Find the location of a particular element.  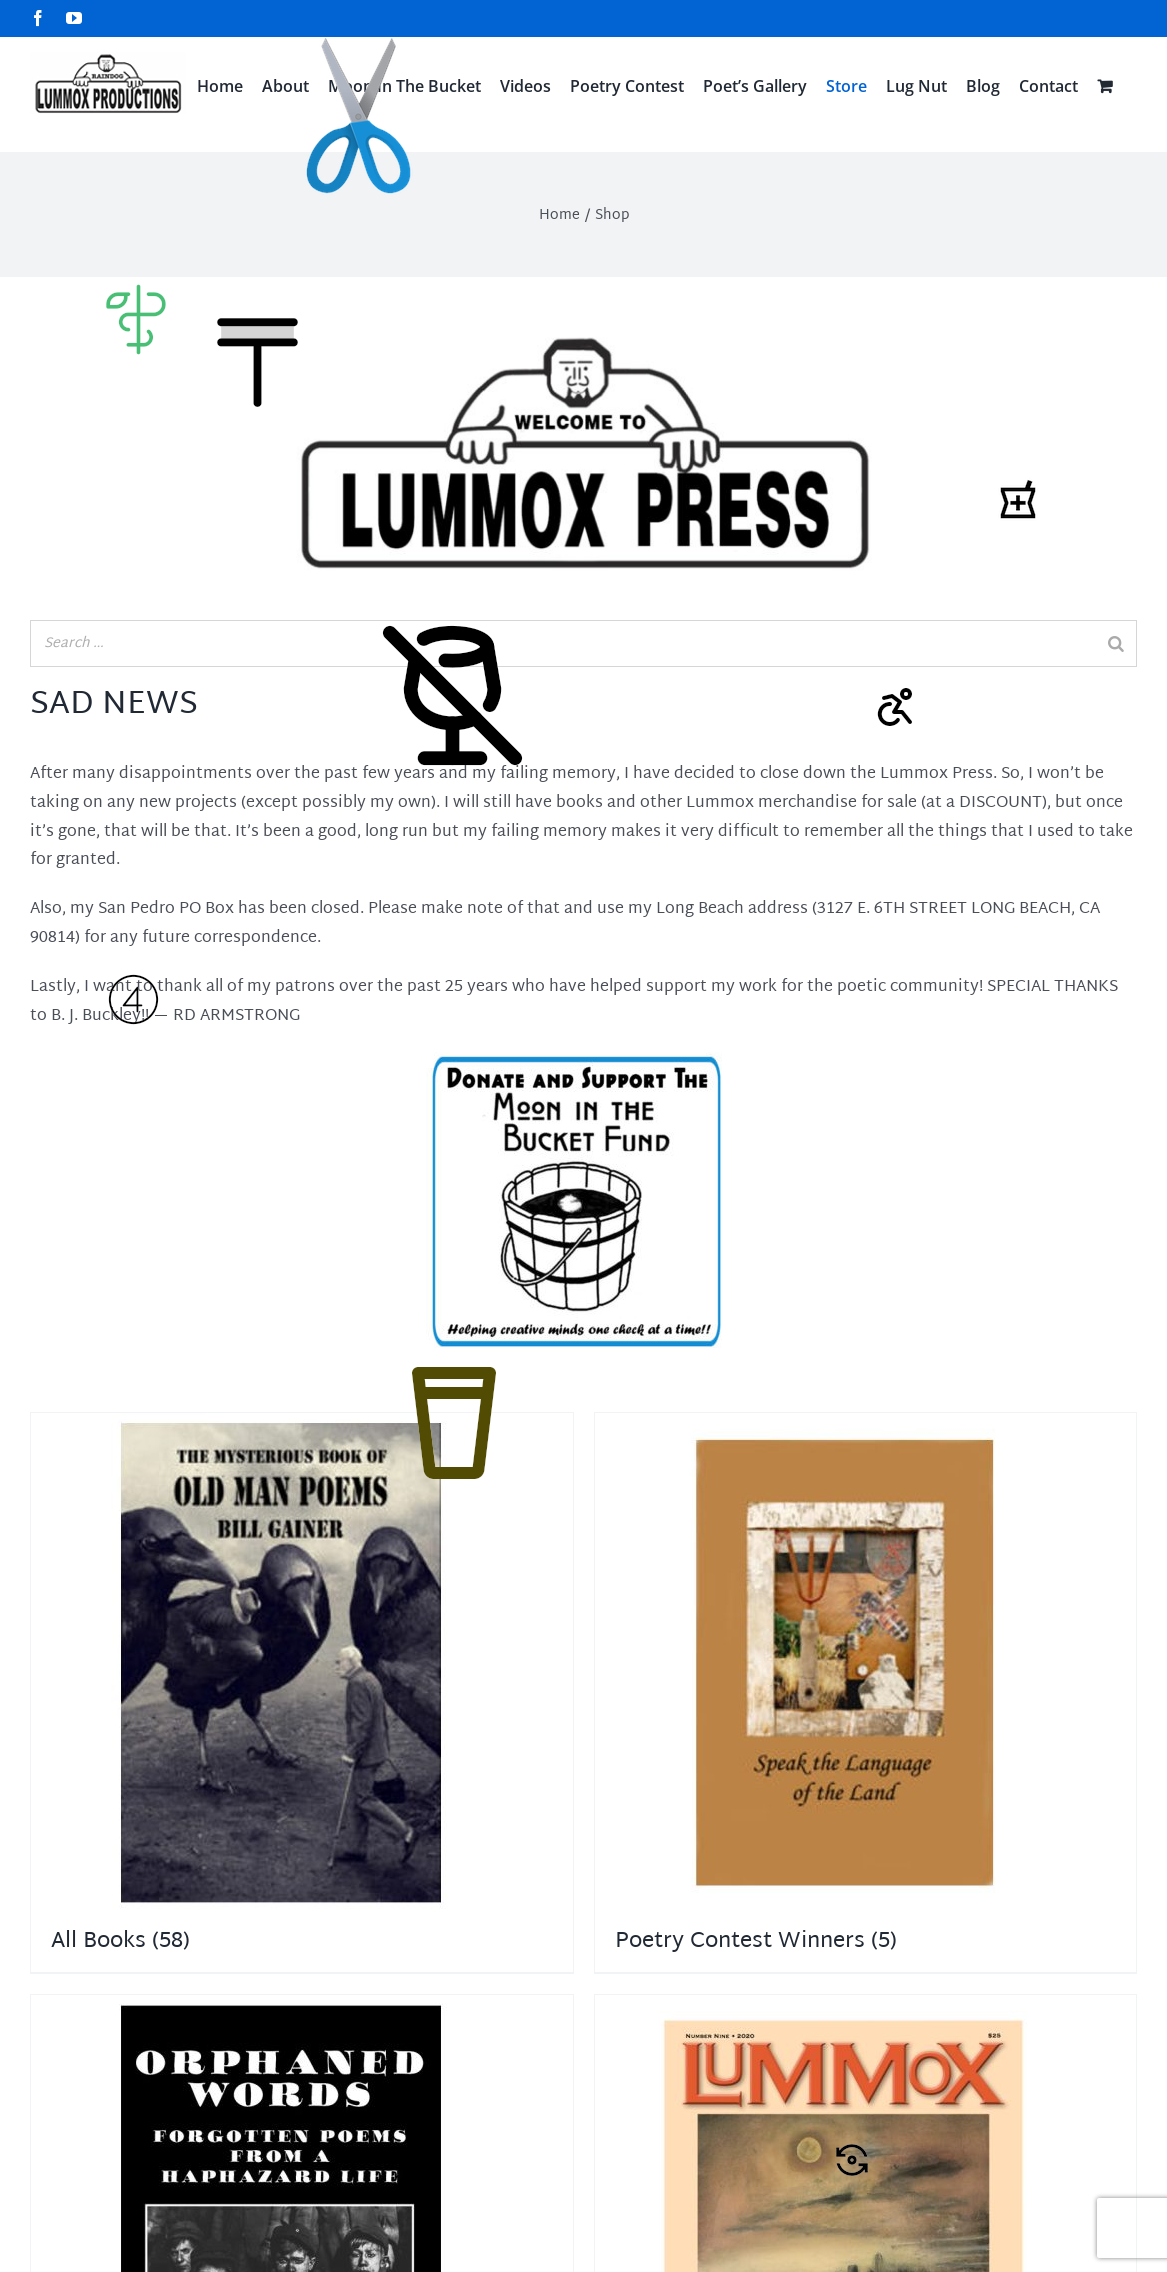

access health or medical services is located at coordinates (138, 319).